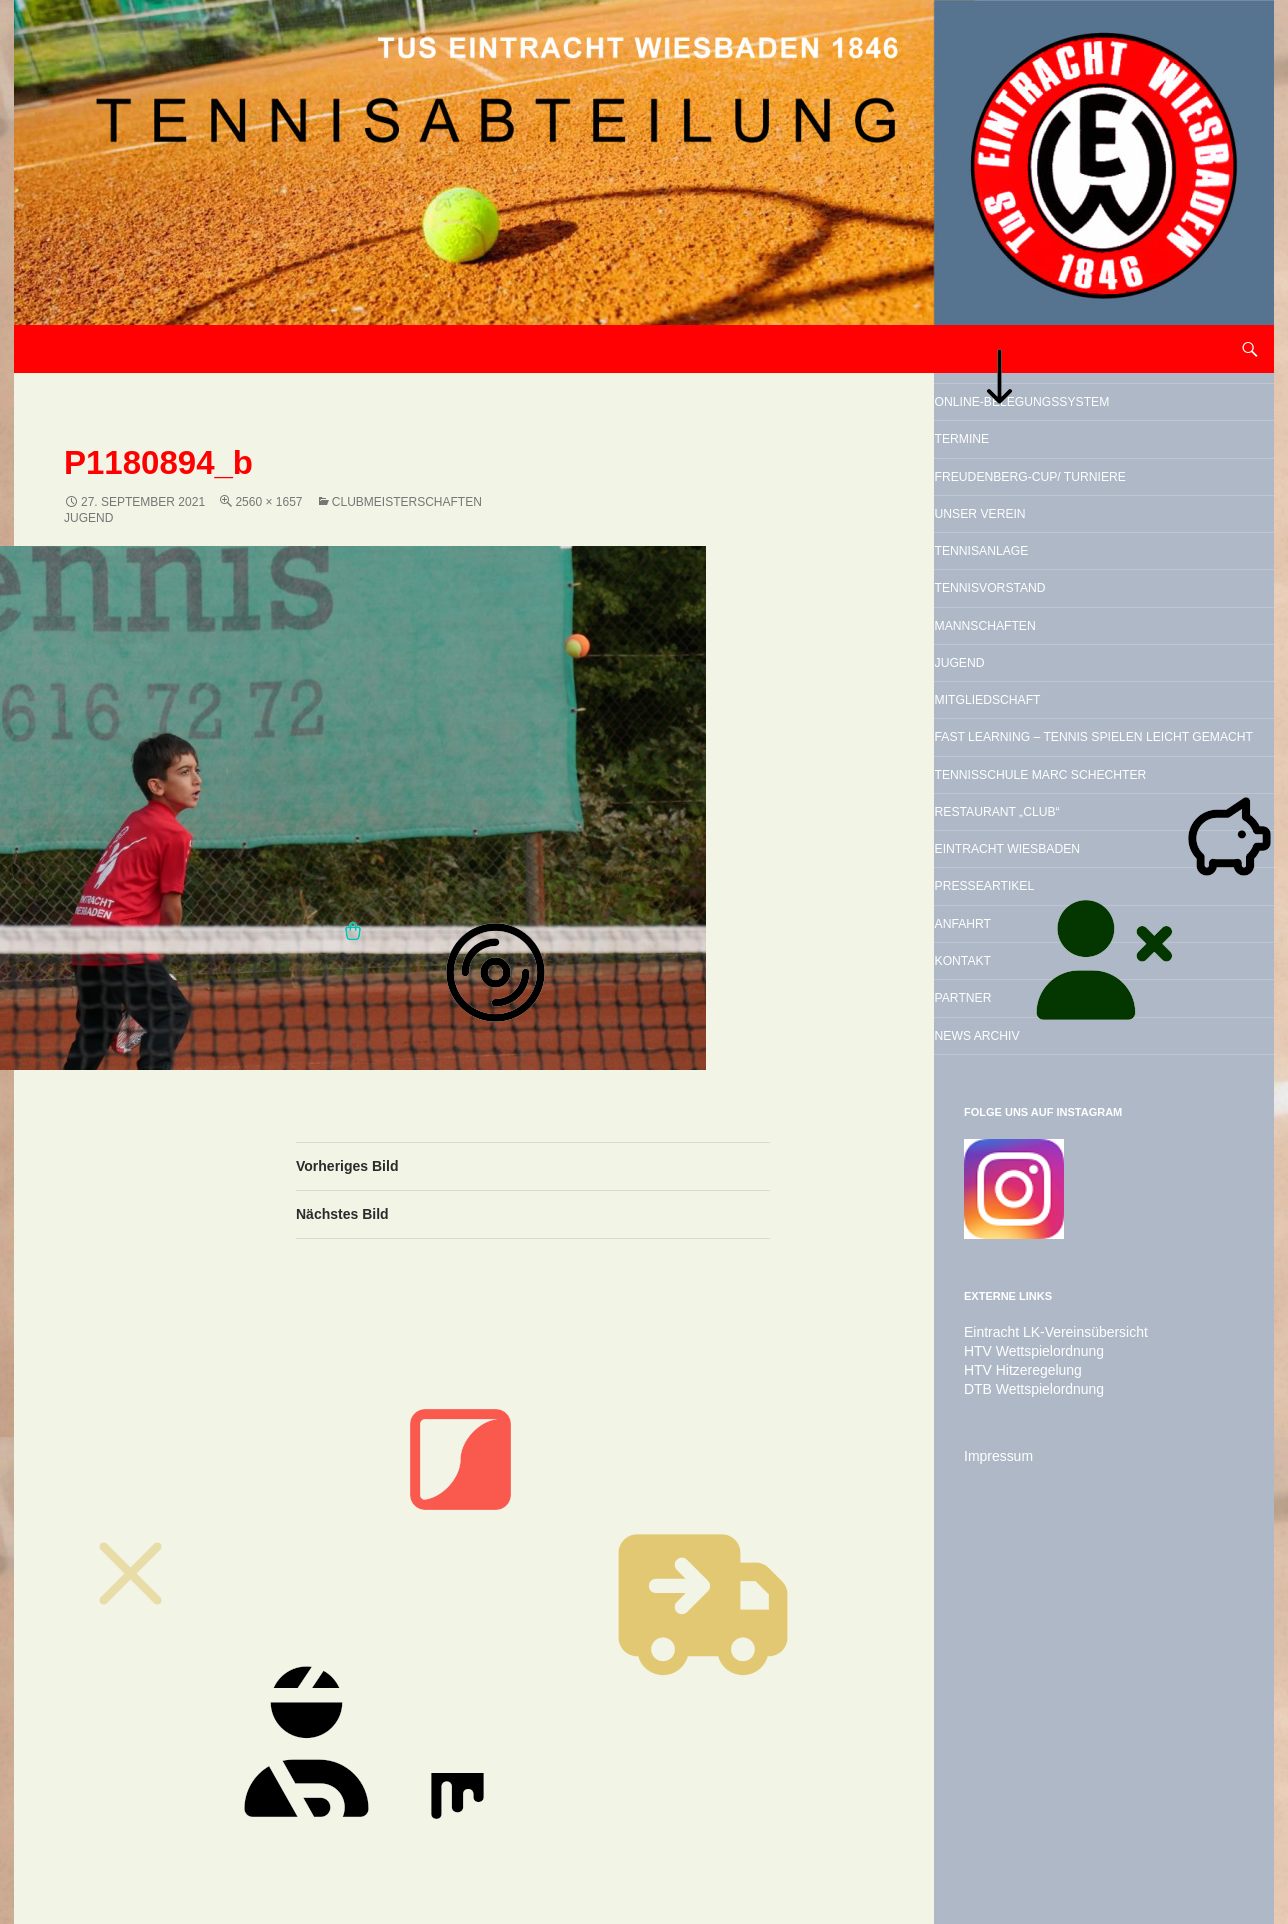  Describe the element at coordinates (306, 1740) in the screenshot. I see `indicates an injured or hurt user` at that location.